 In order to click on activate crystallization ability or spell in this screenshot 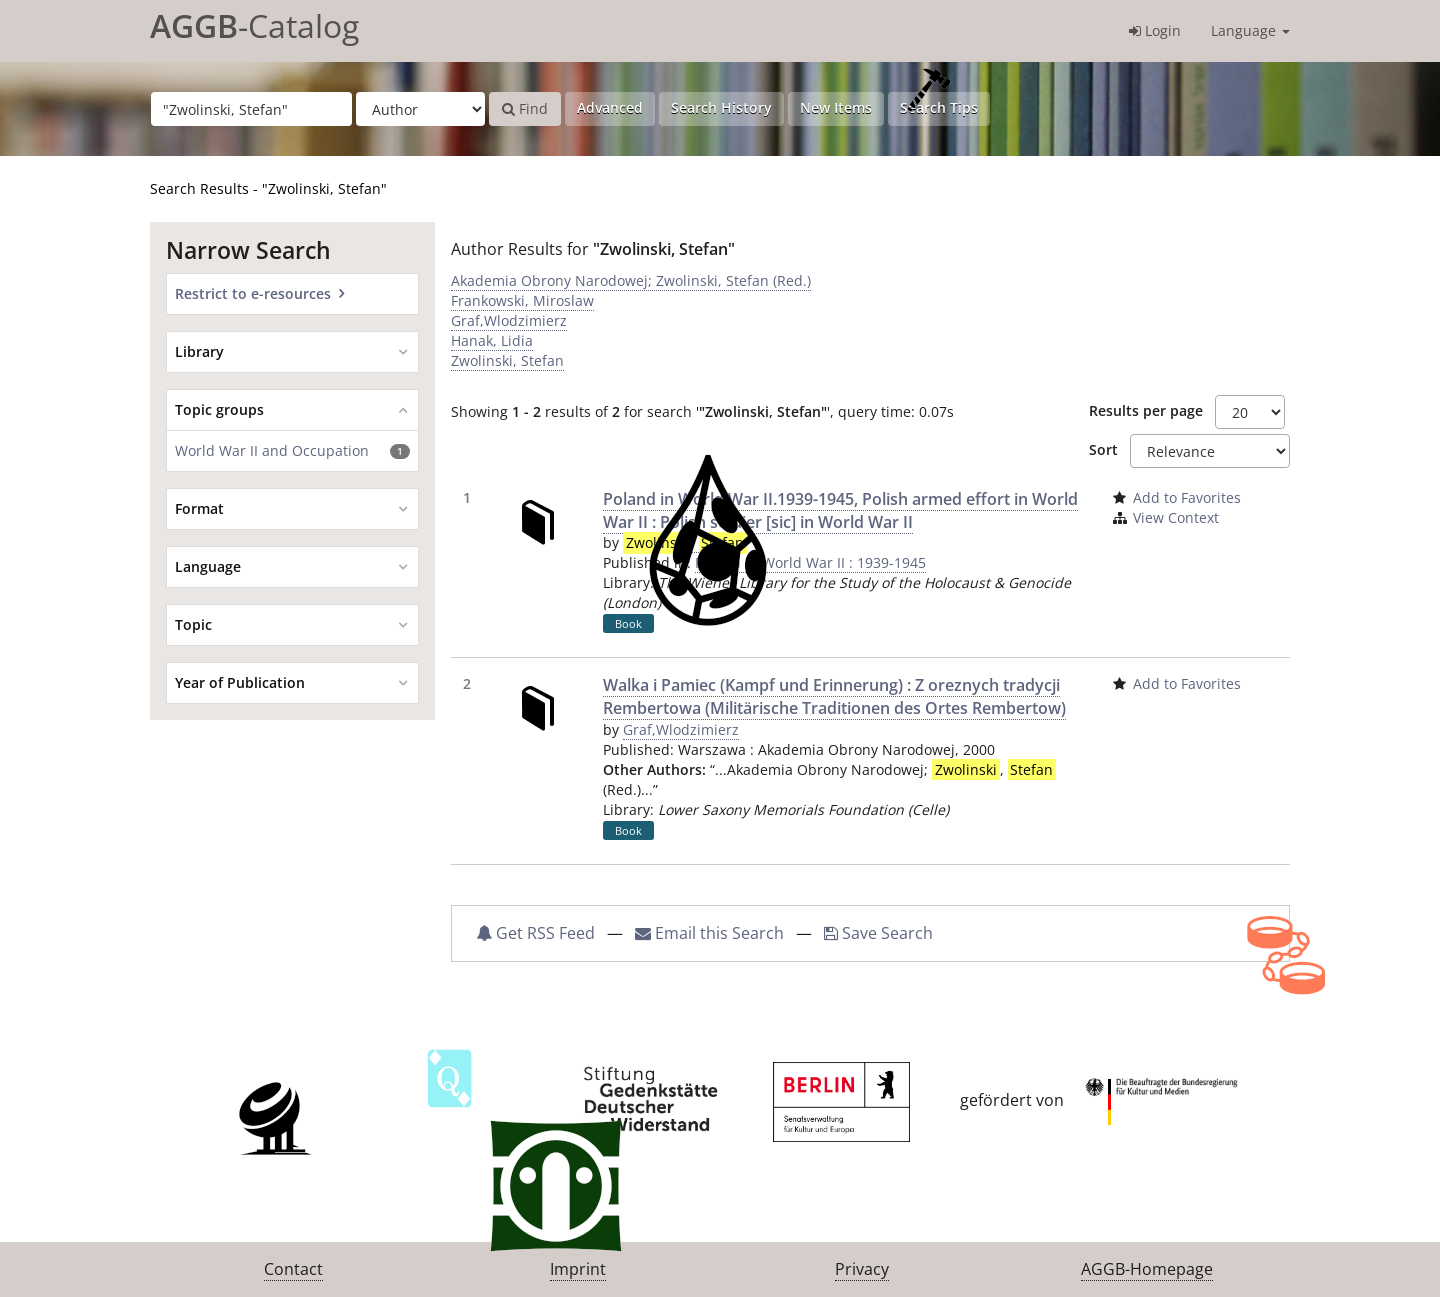, I will do `click(709, 536)`.